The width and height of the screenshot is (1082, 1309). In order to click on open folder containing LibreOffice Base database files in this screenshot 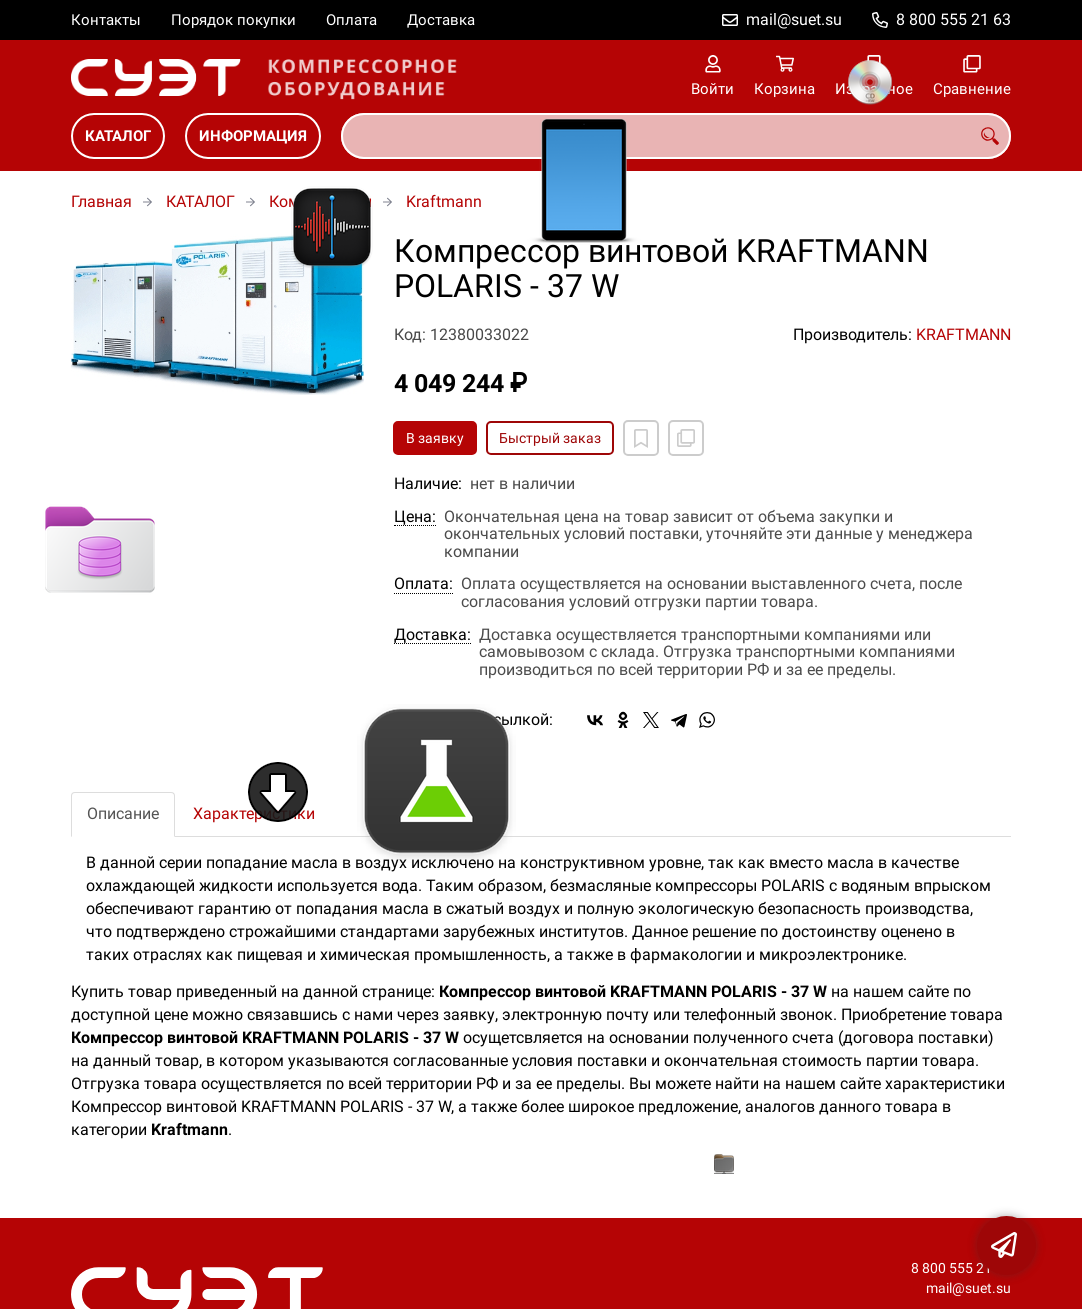, I will do `click(99, 552)`.